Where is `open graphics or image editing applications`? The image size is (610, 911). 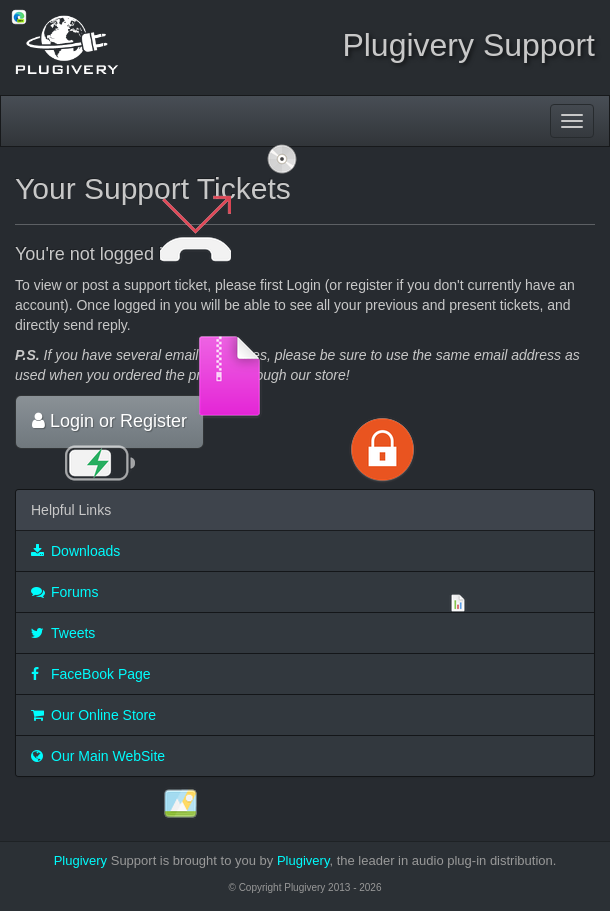
open graphics or image editing applications is located at coordinates (180, 803).